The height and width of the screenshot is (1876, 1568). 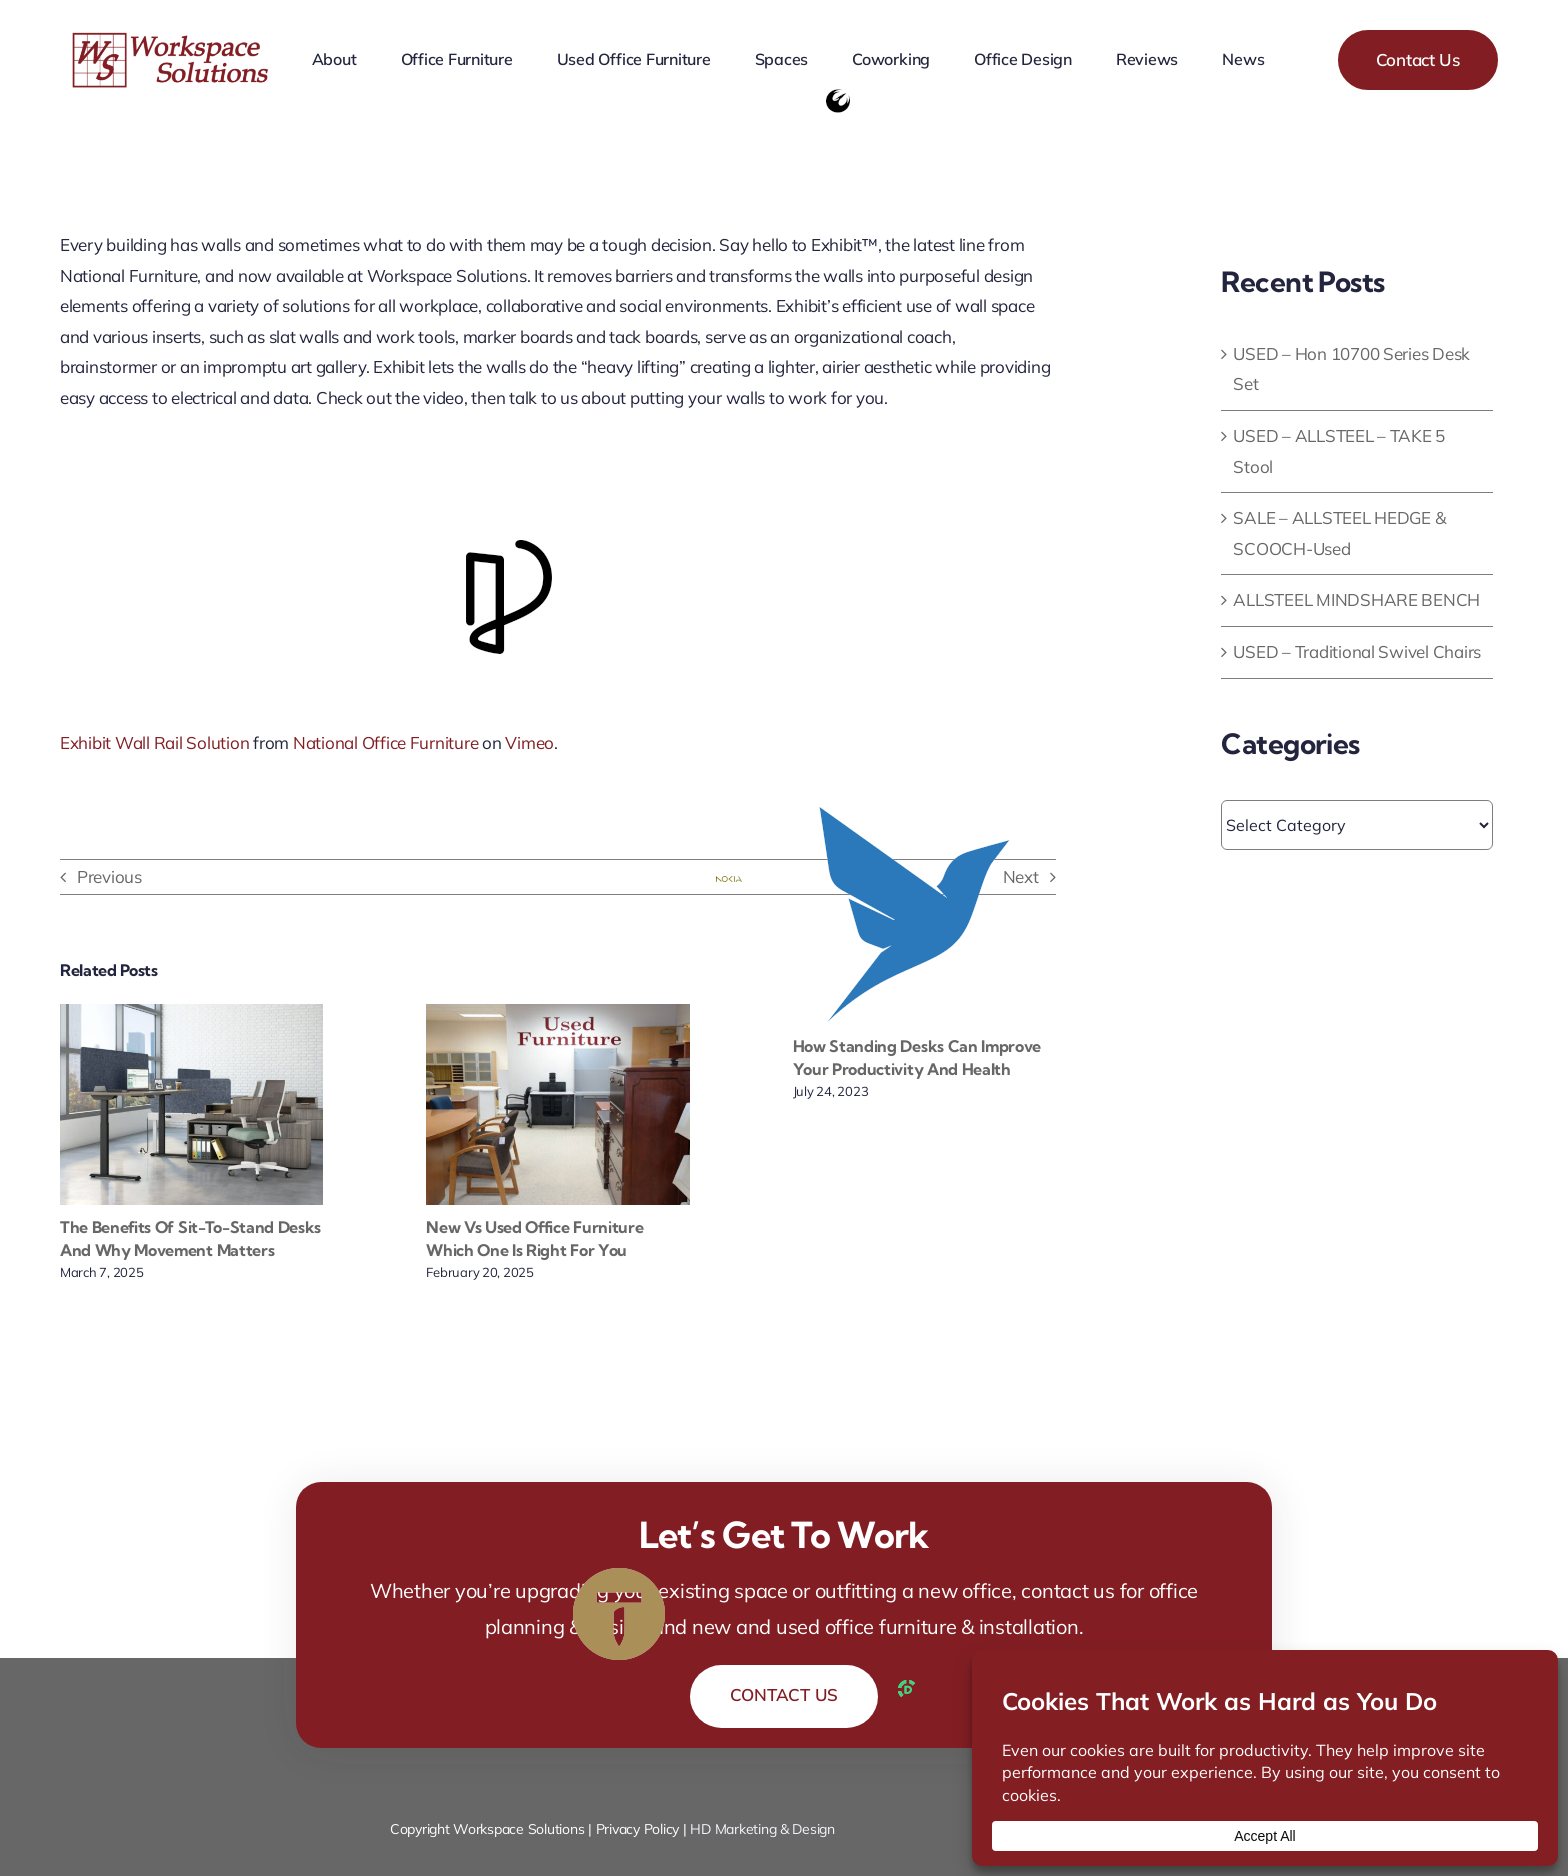 I want to click on open Progate coding learning platform, so click(x=509, y=597).